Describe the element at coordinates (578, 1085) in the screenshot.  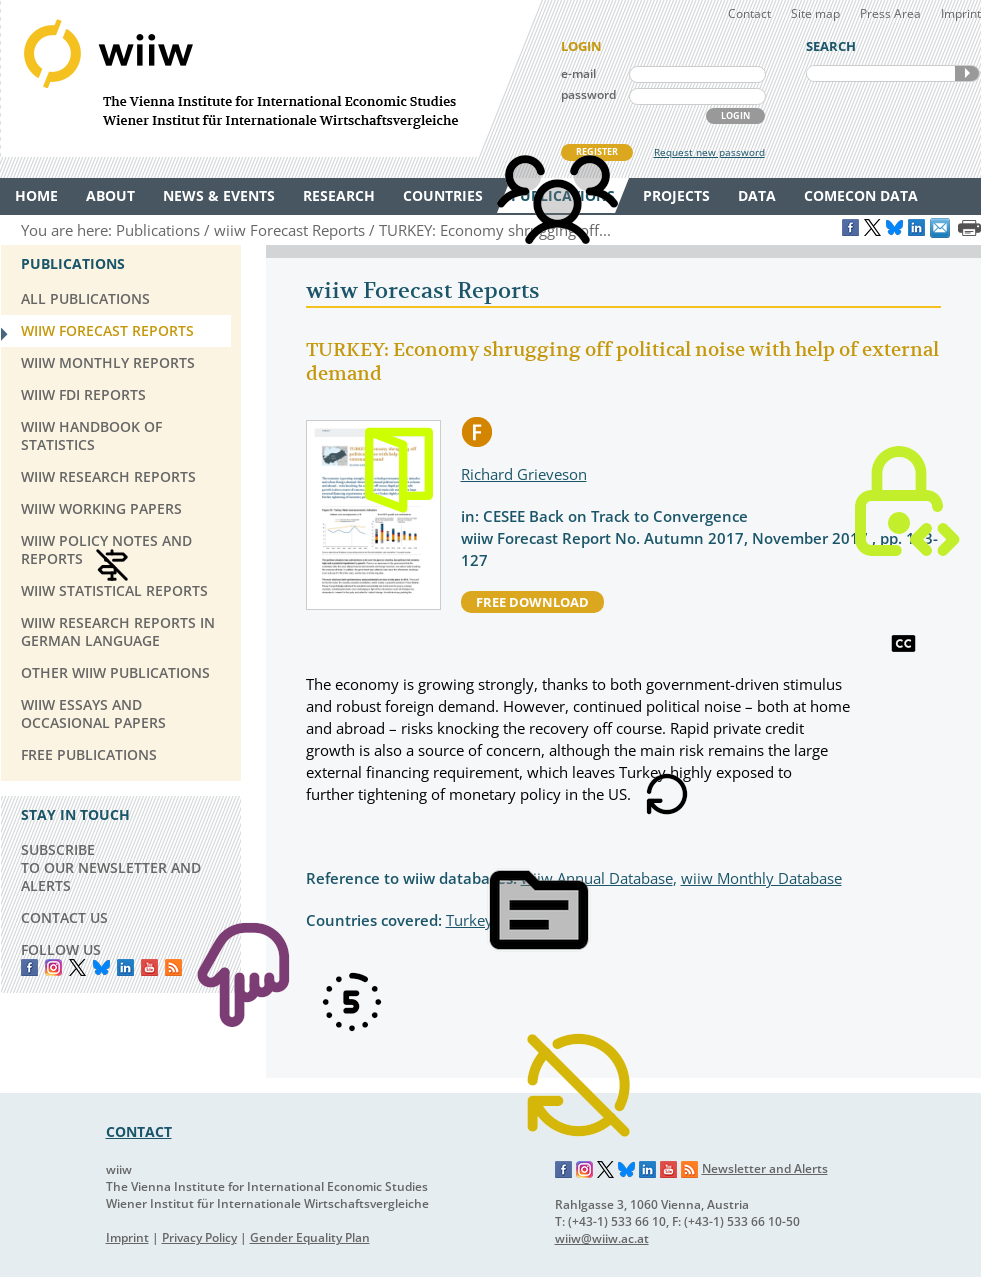
I see `disable browsing history tracking` at that location.